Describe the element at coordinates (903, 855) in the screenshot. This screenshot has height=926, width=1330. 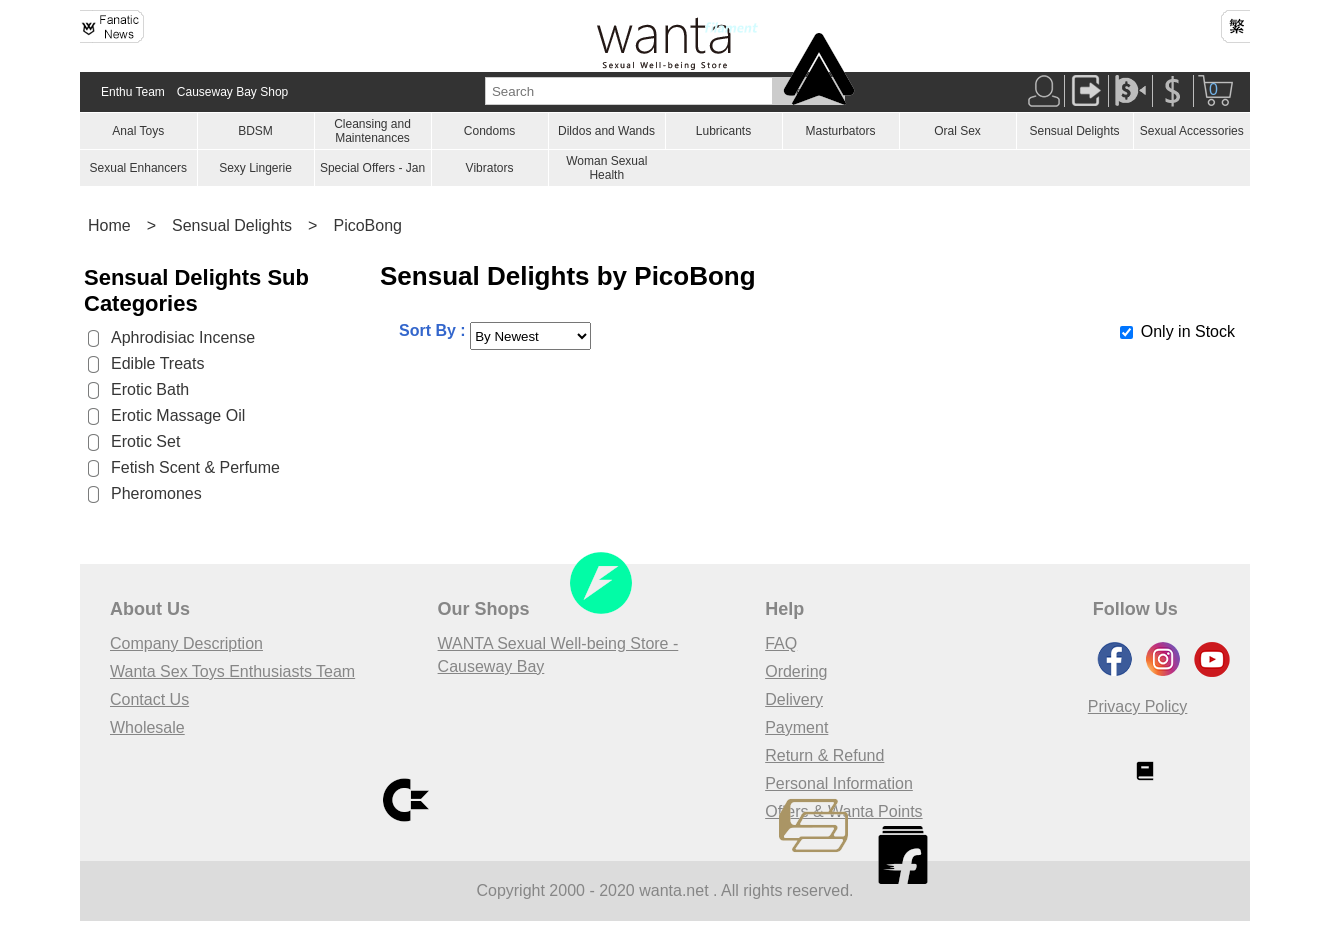
I see `open the Flipkart shopping app` at that location.